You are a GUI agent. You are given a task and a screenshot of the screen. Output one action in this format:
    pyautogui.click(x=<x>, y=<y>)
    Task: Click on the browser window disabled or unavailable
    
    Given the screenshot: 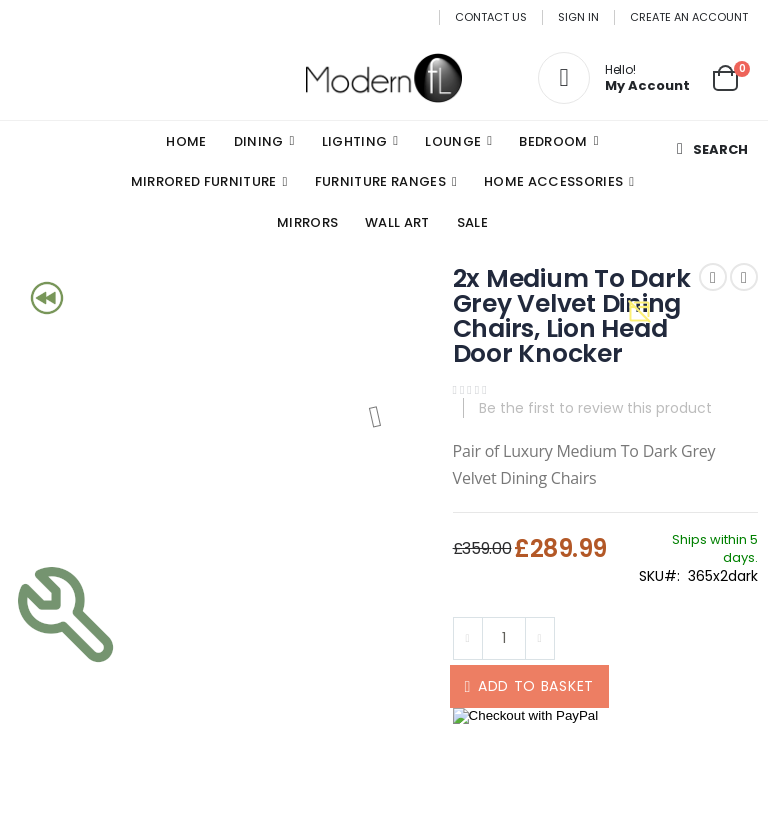 What is the action you would take?
    pyautogui.click(x=639, y=311)
    